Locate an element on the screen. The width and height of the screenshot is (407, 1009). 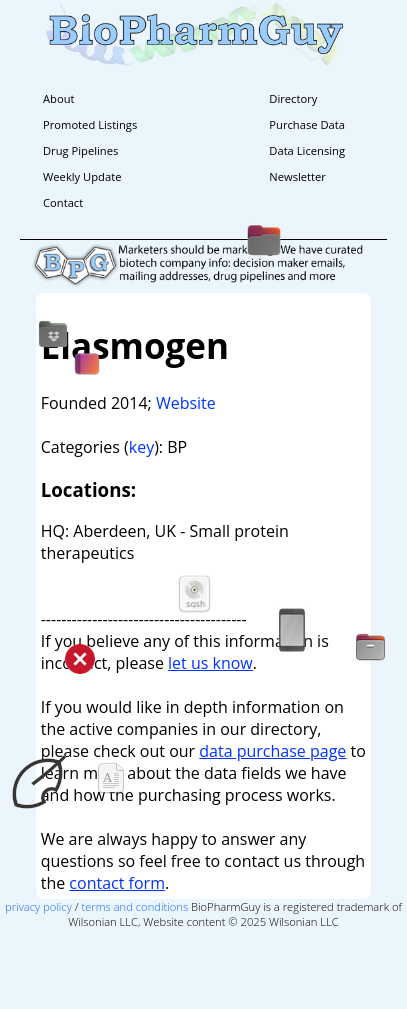
open the file manager application is located at coordinates (370, 646).